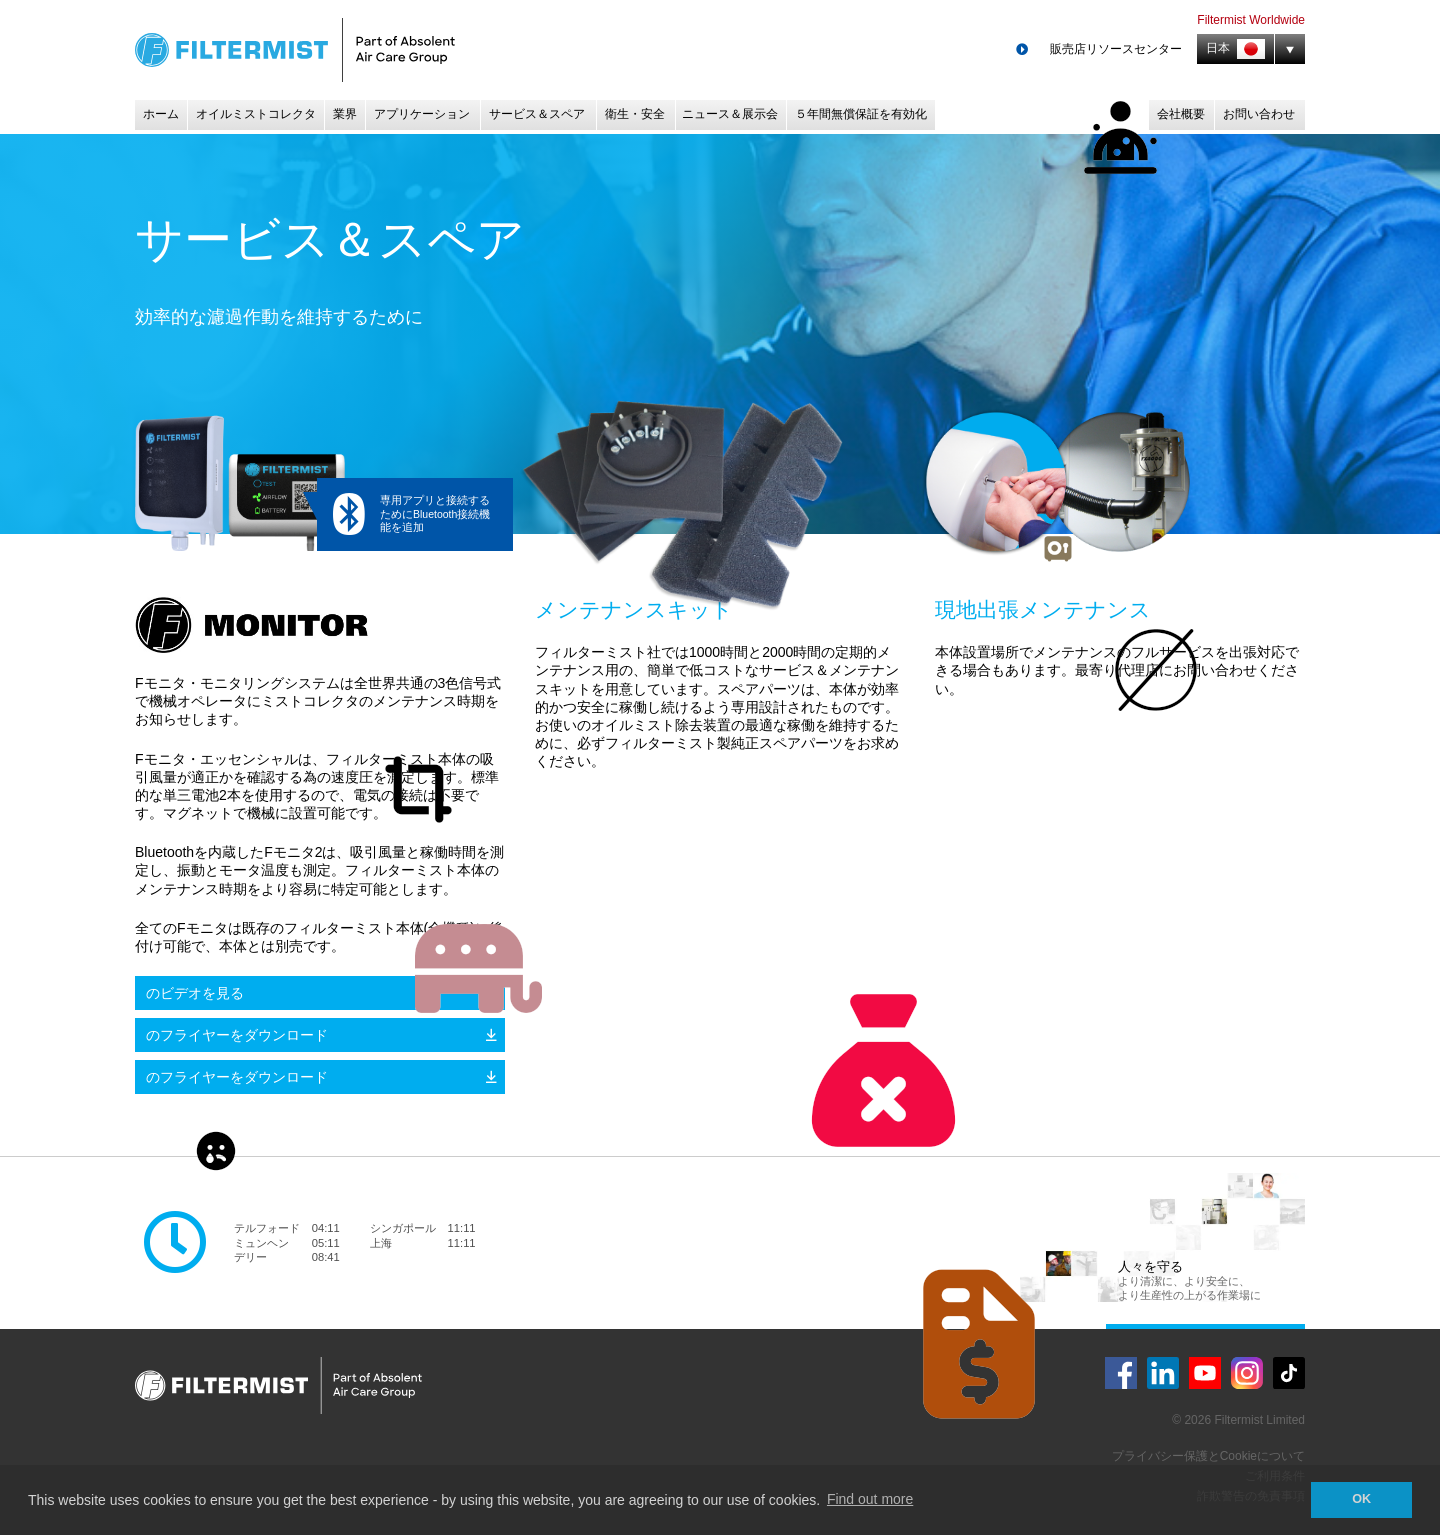 The image size is (1440, 1535). Describe the element at coordinates (883, 1070) in the screenshot. I see `remove item from cart or bag` at that location.